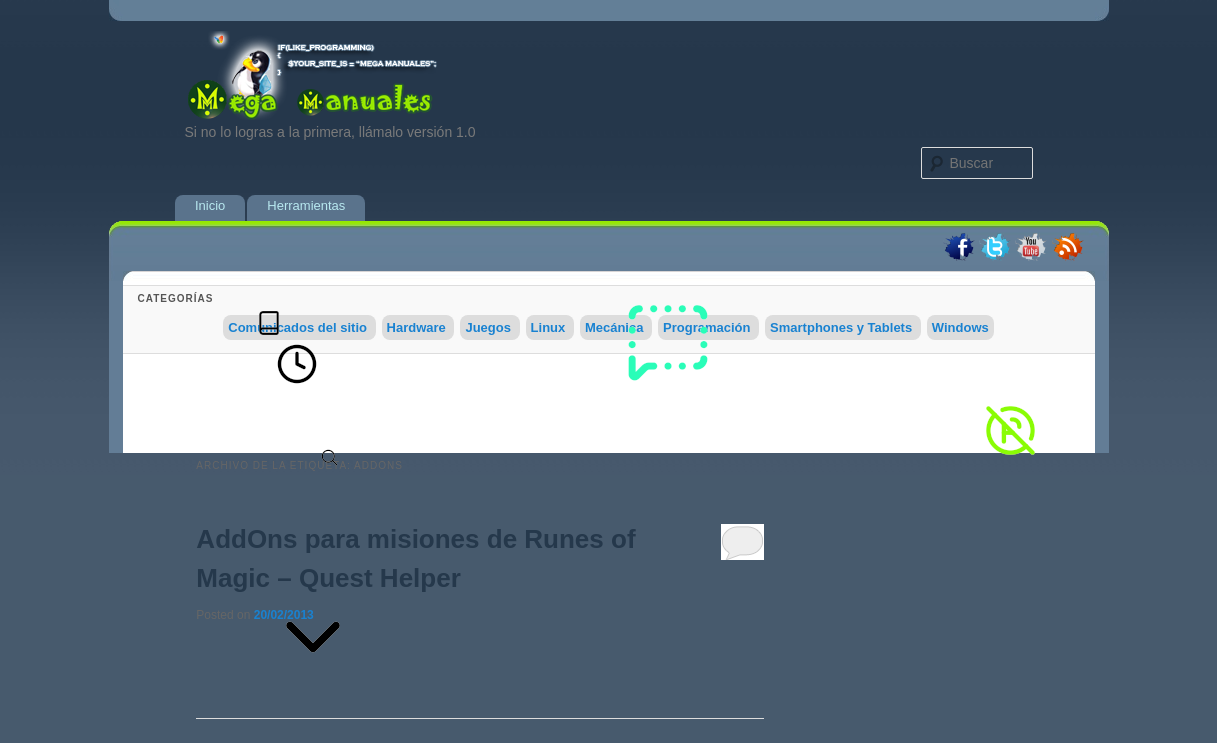 Image resolution: width=1217 pixels, height=743 pixels. I want to click on open library or reading list, so click(269, 323).